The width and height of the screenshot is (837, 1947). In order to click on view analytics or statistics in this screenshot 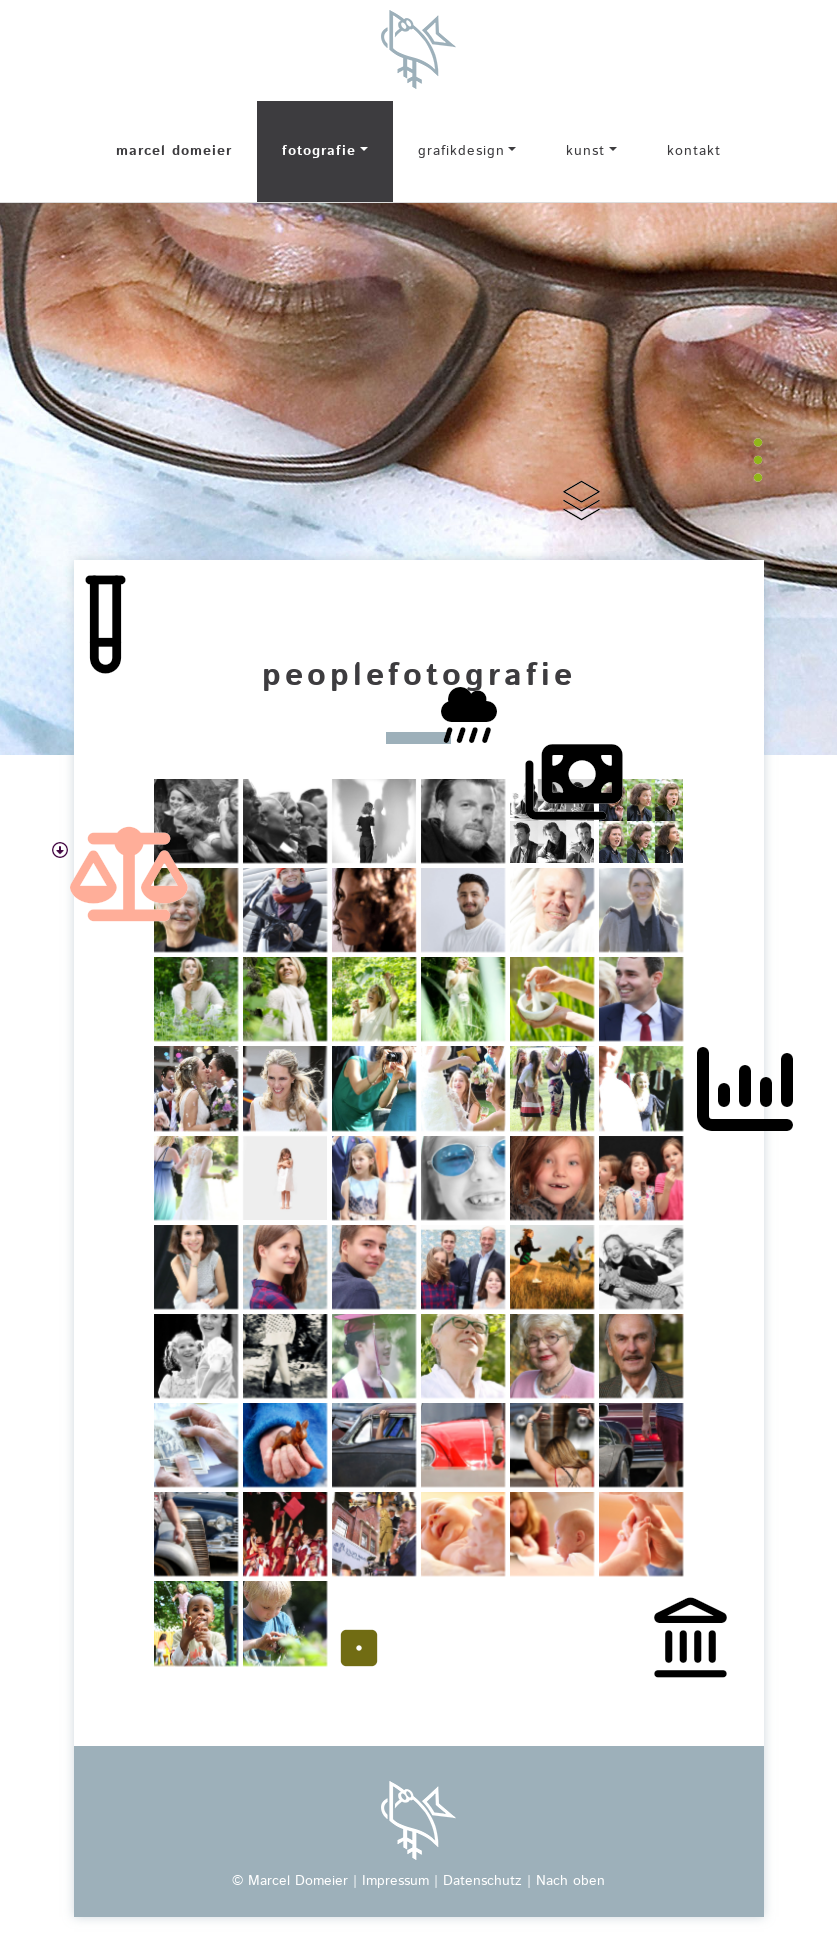, I will do `click(745, 1089)`.